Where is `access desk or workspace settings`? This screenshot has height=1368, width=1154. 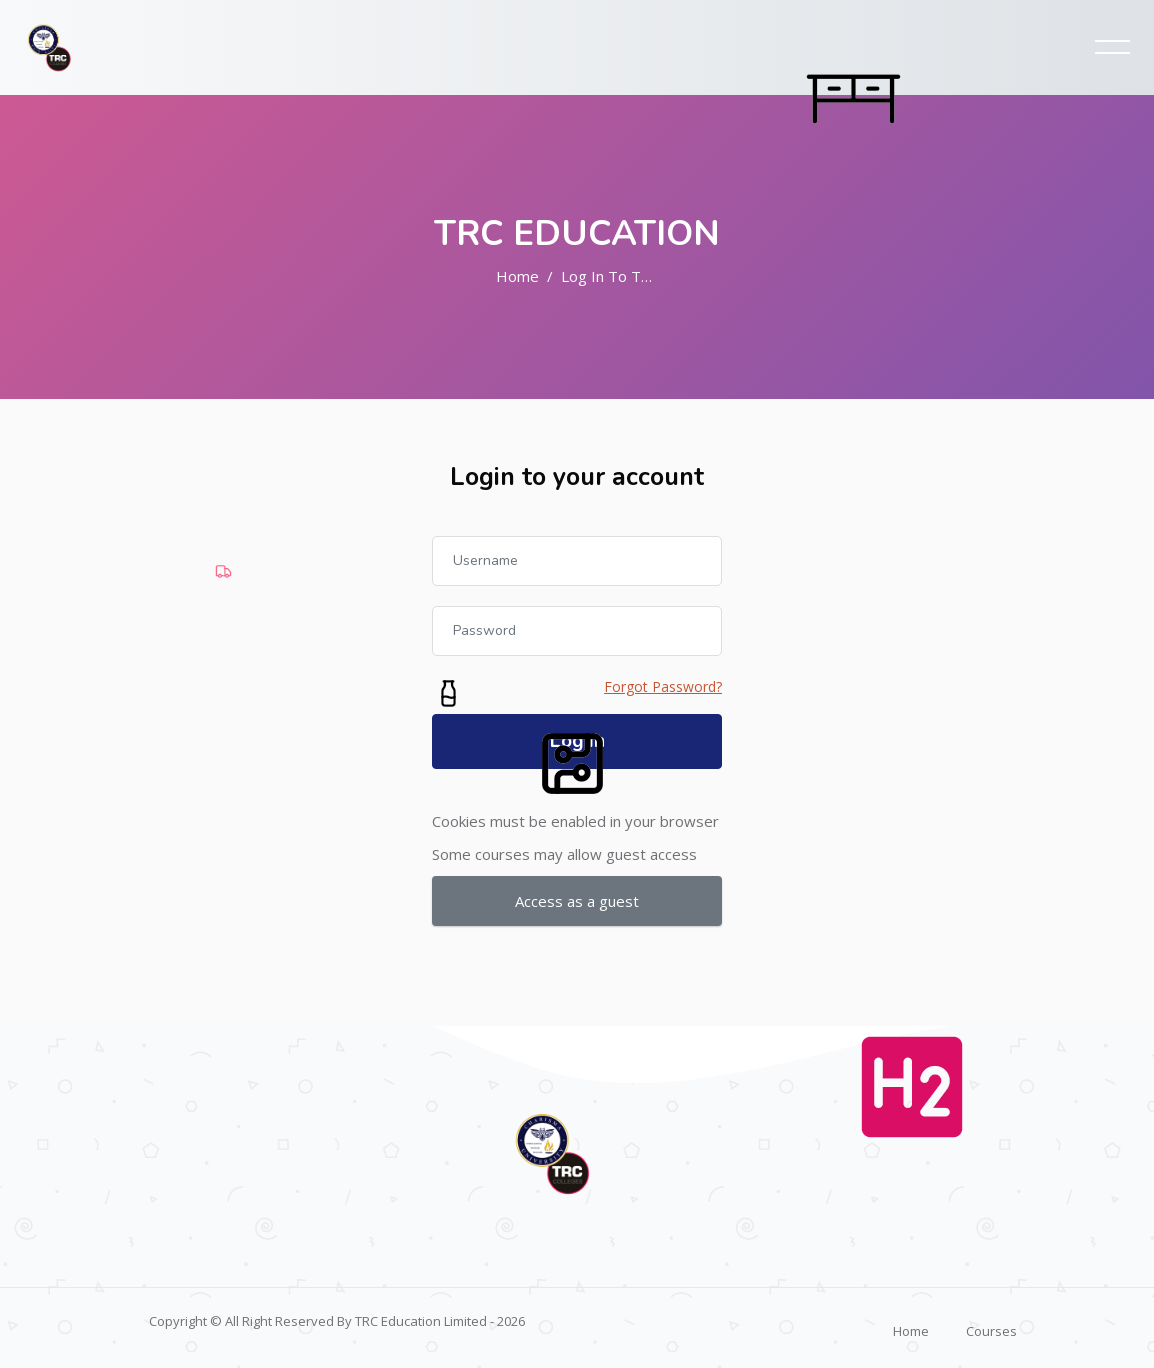 access desk or workspace settings is located at coordinates (853, 97).